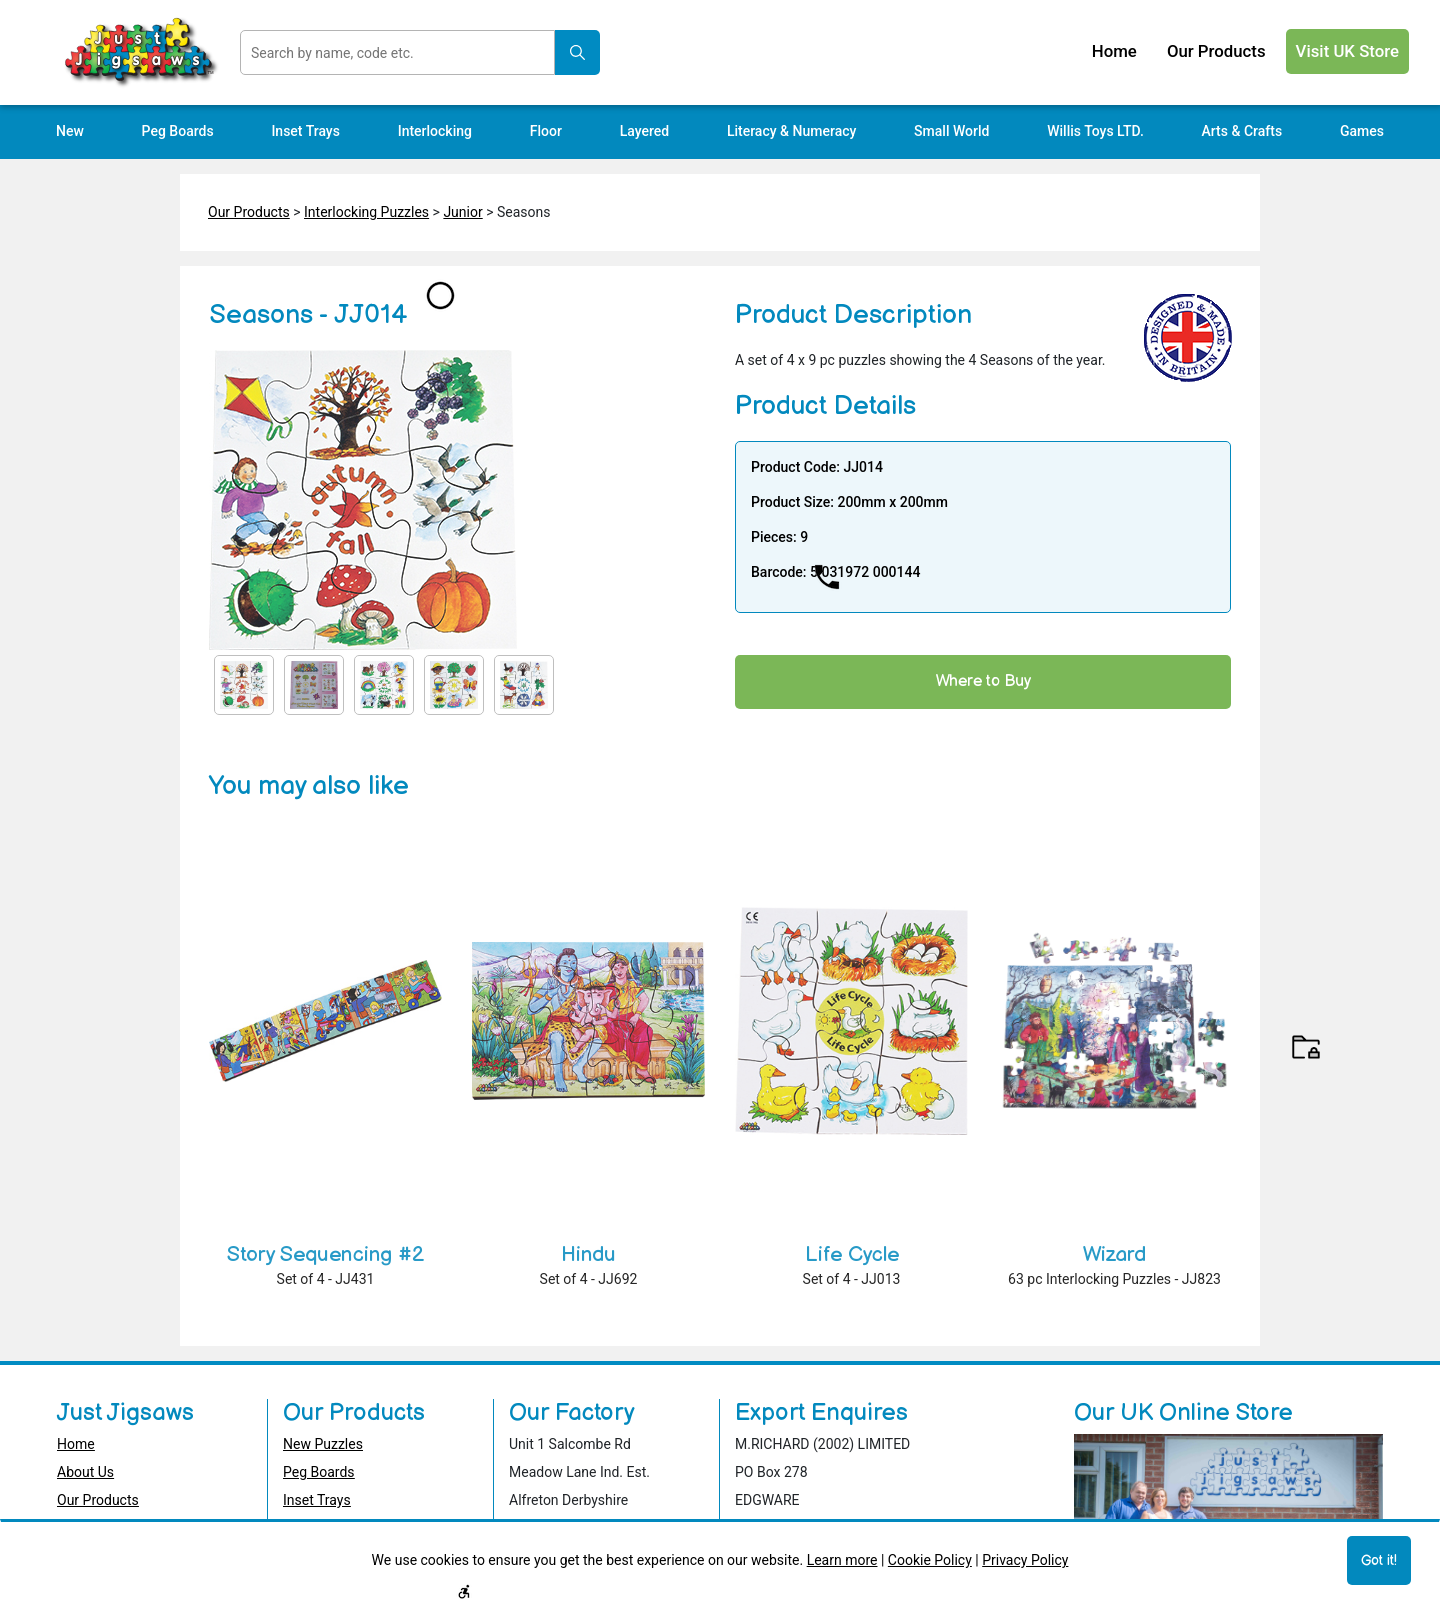 The height and width of the screenshot is (1600, 1440). I want to click on make a phone call, so click(827, 577).